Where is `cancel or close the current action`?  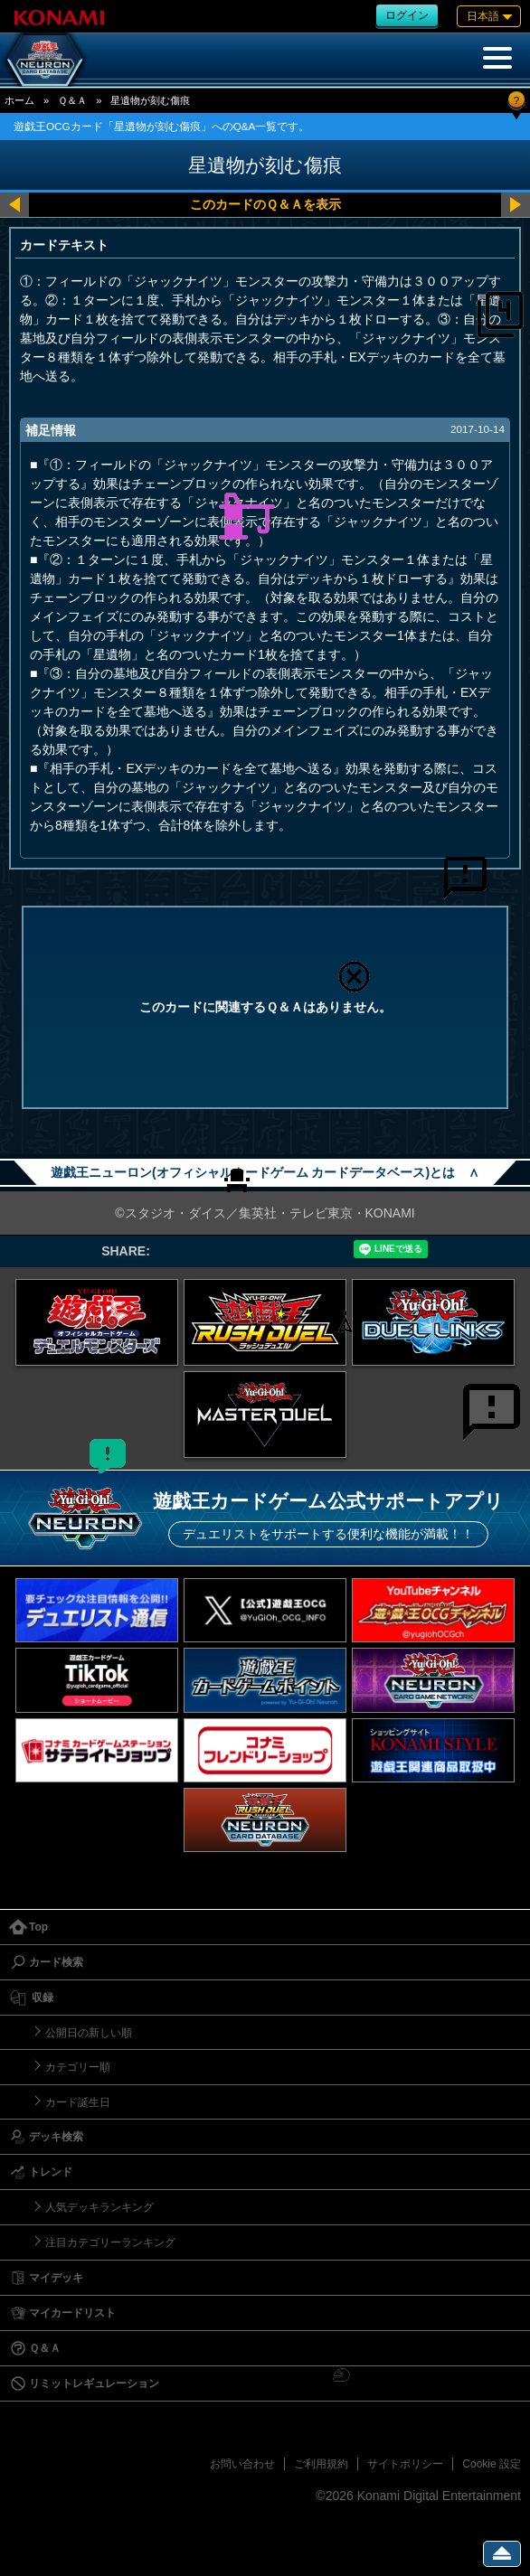 cancel or close the current action is located at coordinates (354, 976).